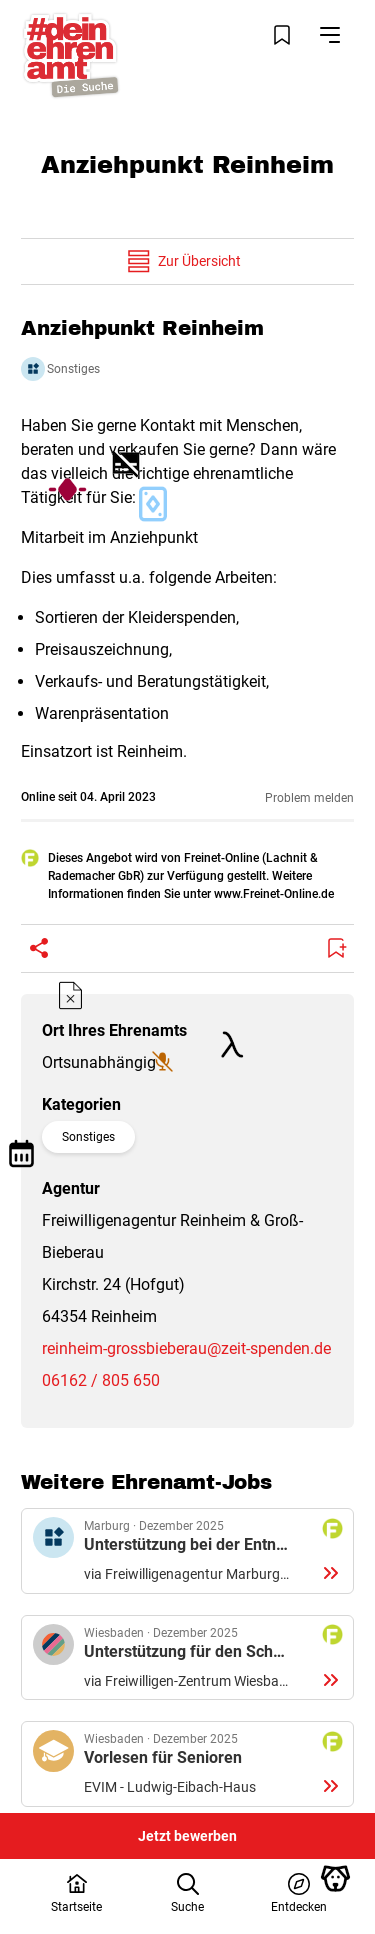  I want to click on open card game or play cards, so click(153, 504).